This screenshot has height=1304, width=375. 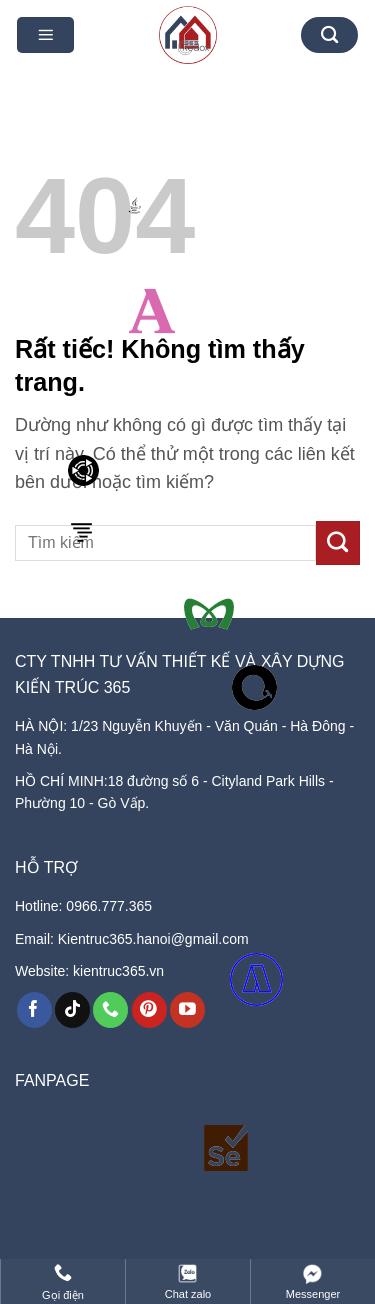 I want to click on tokyo metro logo, so click(x=209, y=614).